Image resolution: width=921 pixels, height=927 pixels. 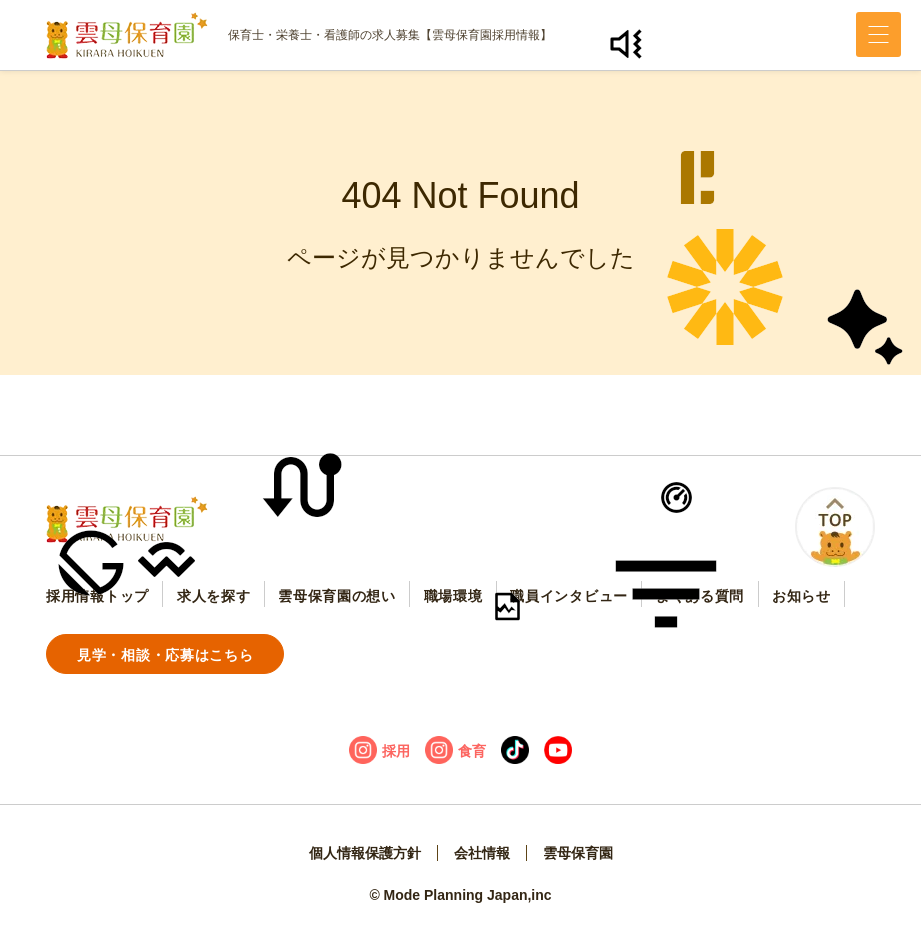 What do you see at coordinates (304, 487) in the screenshot?
I see `view directions or navigation route` at bounding box center [304, 487].